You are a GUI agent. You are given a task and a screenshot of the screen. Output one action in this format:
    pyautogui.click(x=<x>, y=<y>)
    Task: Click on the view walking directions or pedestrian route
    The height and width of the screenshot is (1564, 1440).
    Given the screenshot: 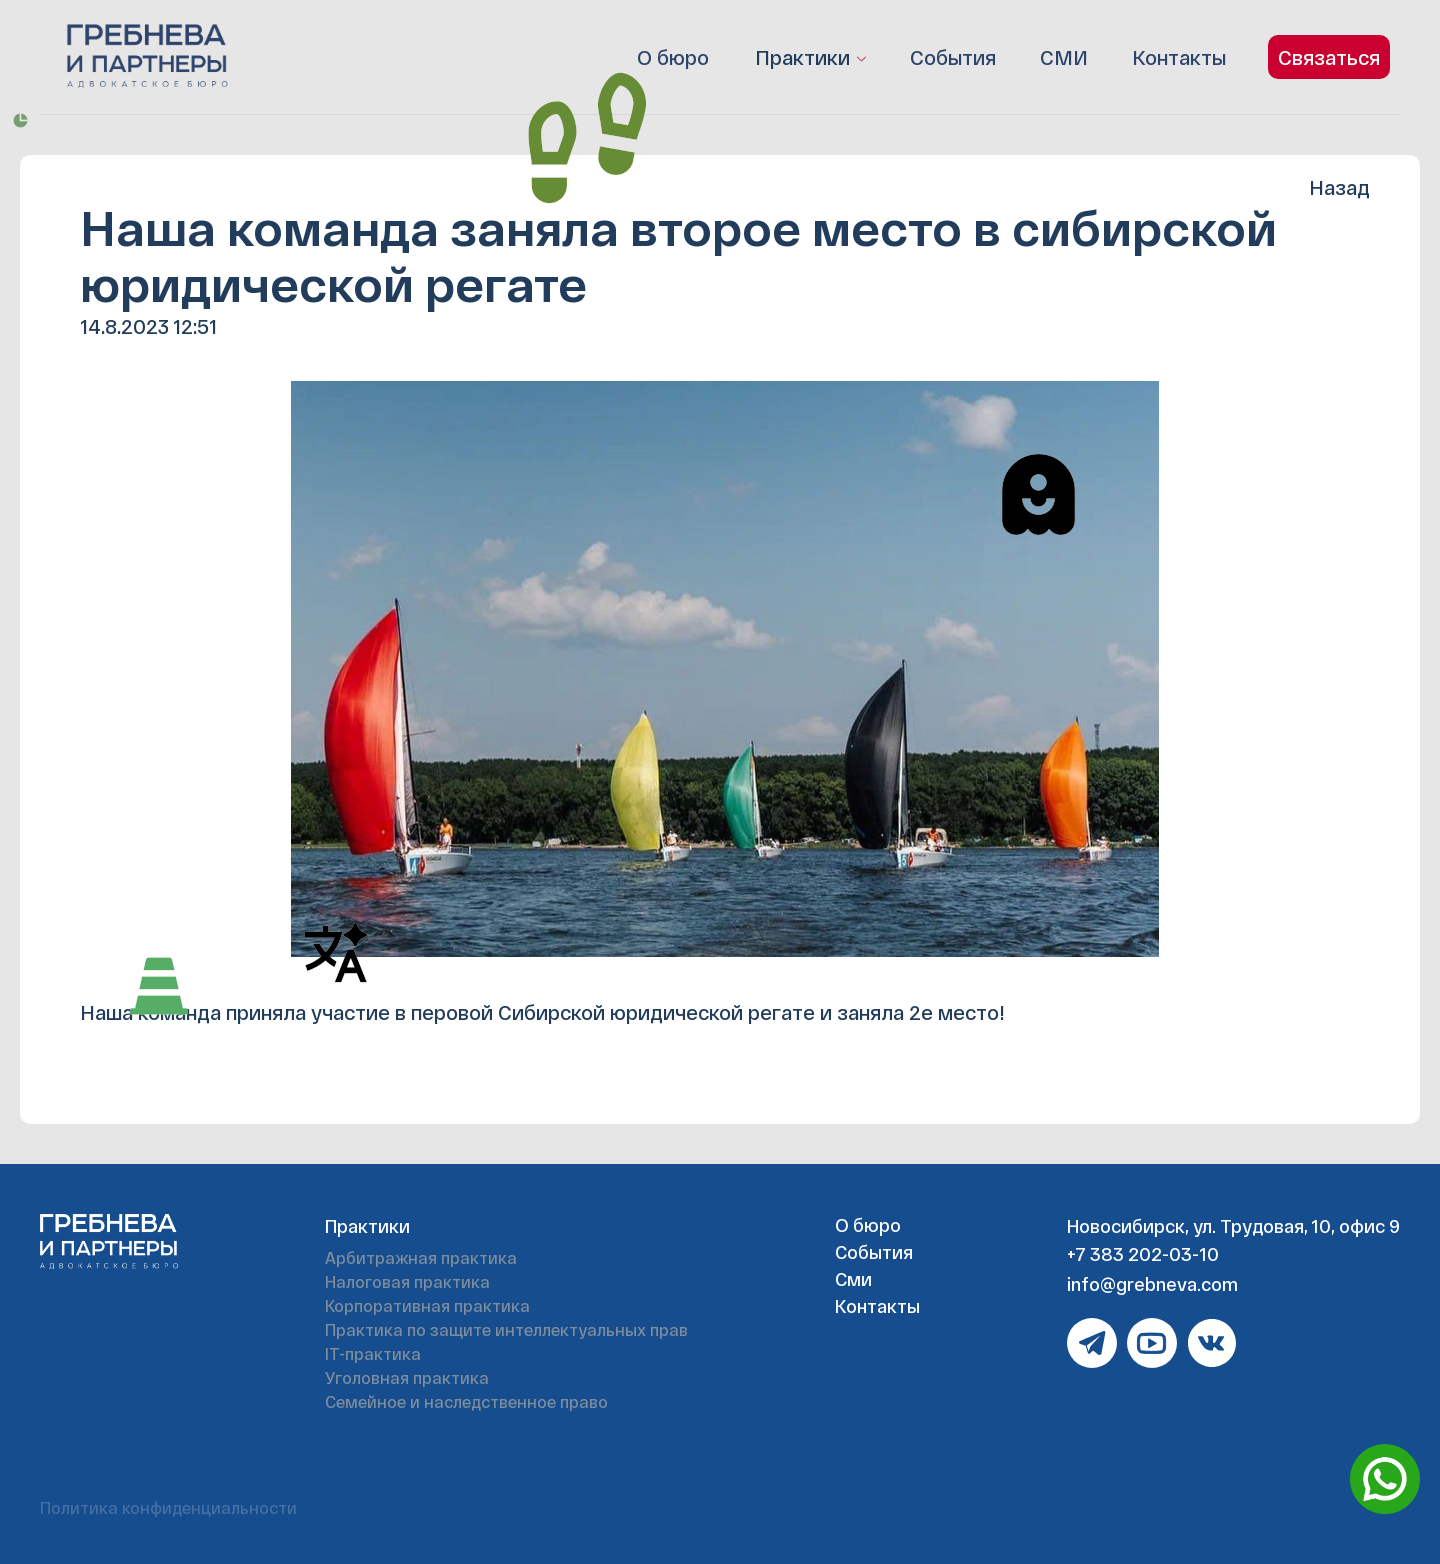 What is the action you would take?
    pyautogui.click(x=583, y=139)
    